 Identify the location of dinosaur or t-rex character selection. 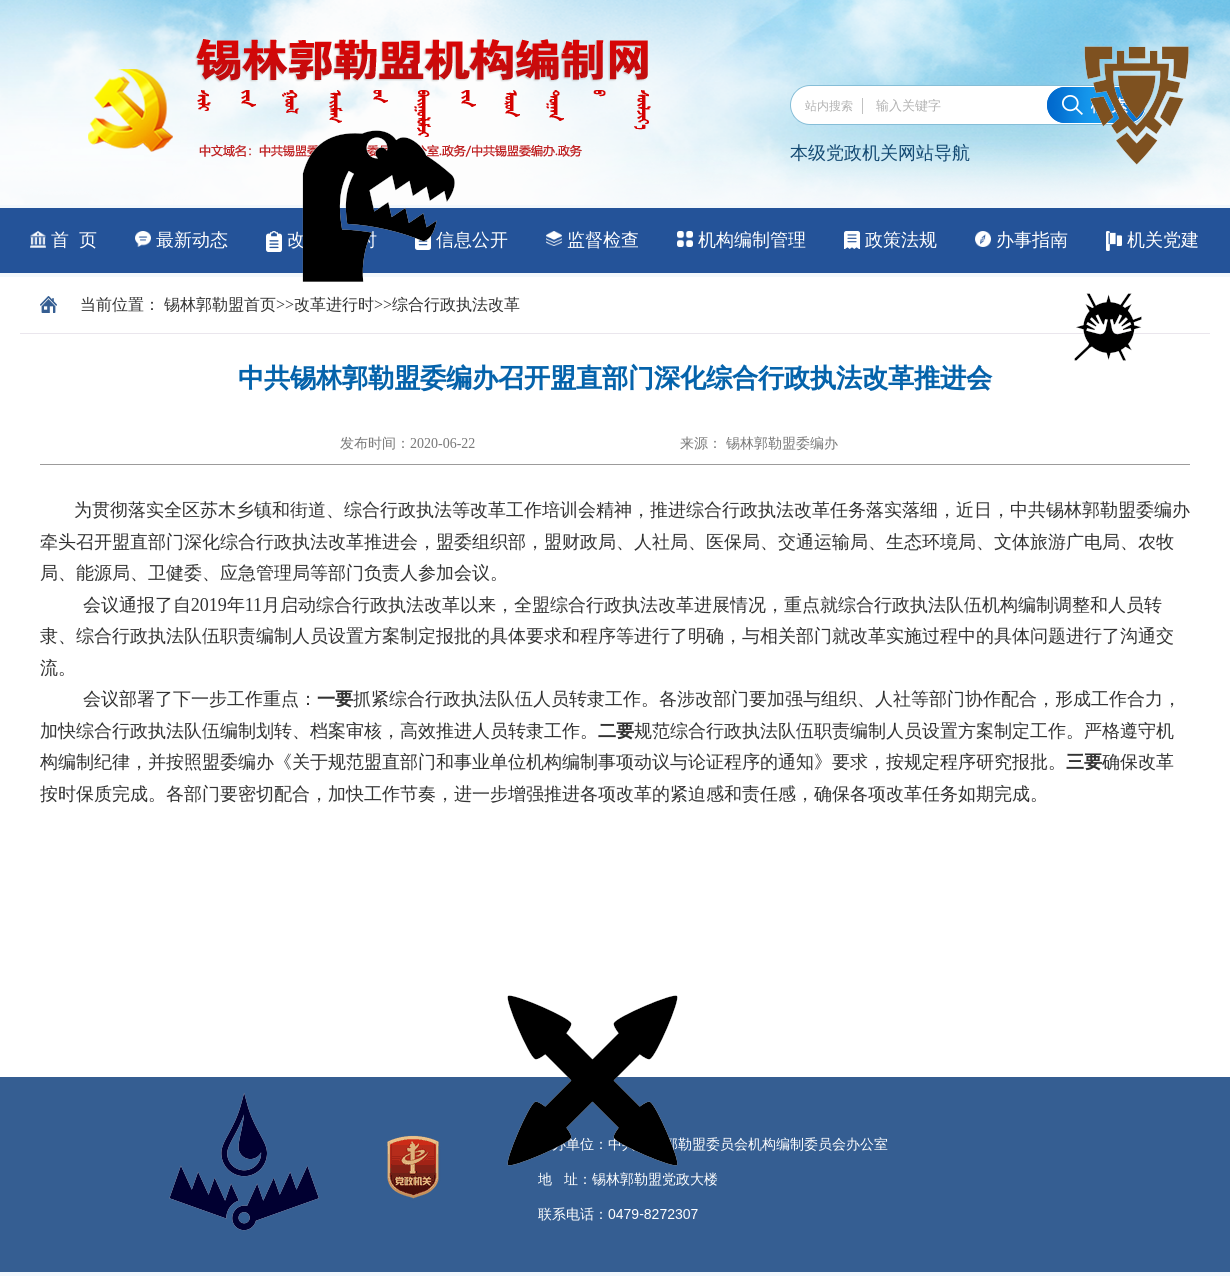
(378, 205).